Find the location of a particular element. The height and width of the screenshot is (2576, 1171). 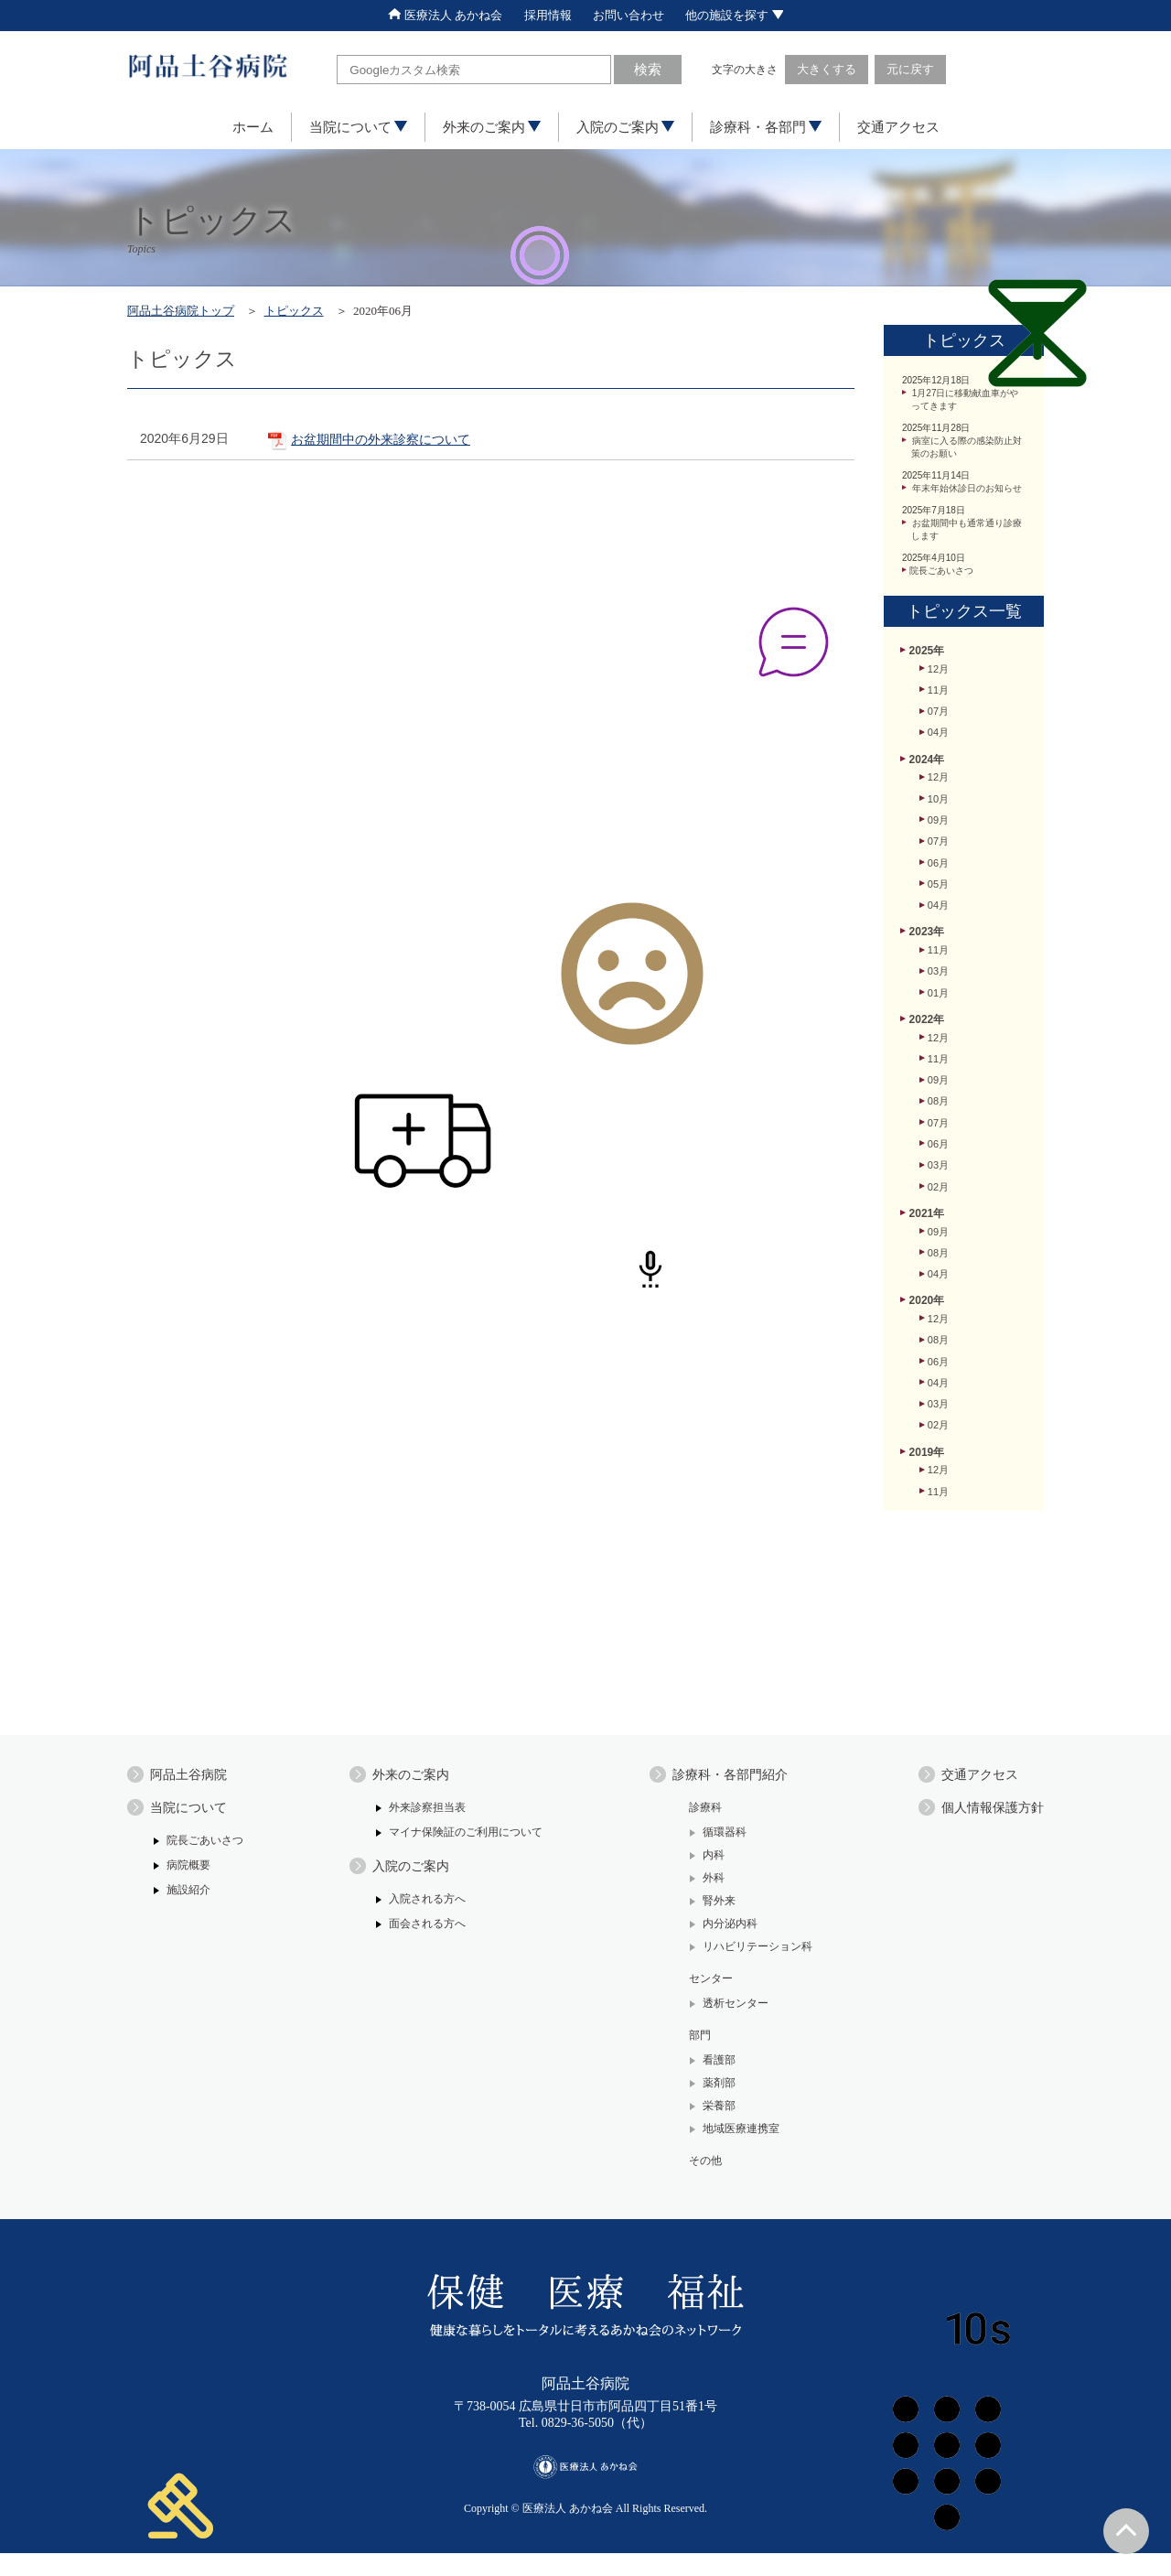

set a 10-second timer is located at coordinates (978, 2328).